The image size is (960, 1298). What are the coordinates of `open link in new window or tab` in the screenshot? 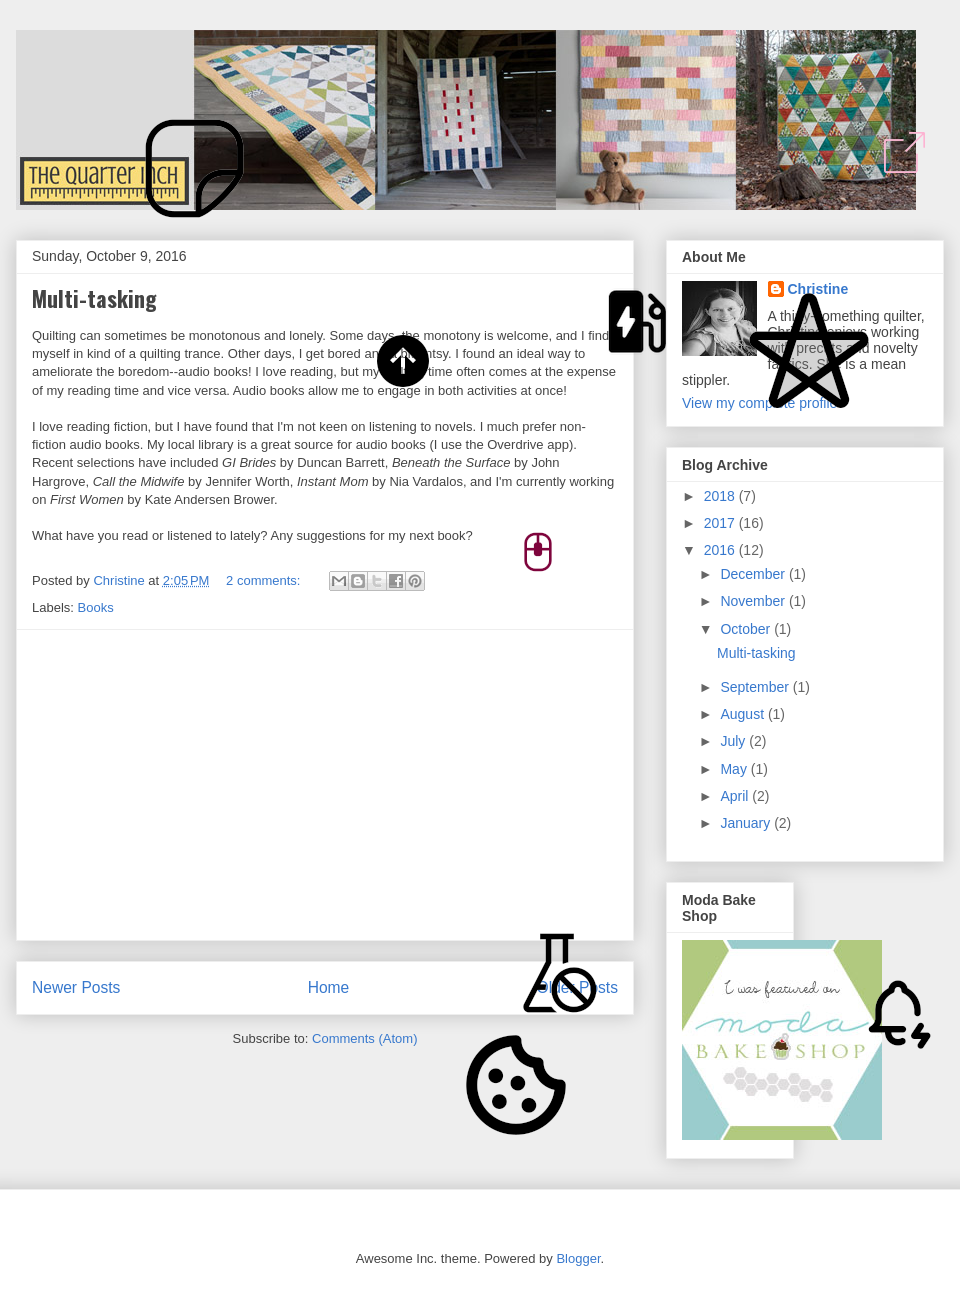 It's located at (904, 152).